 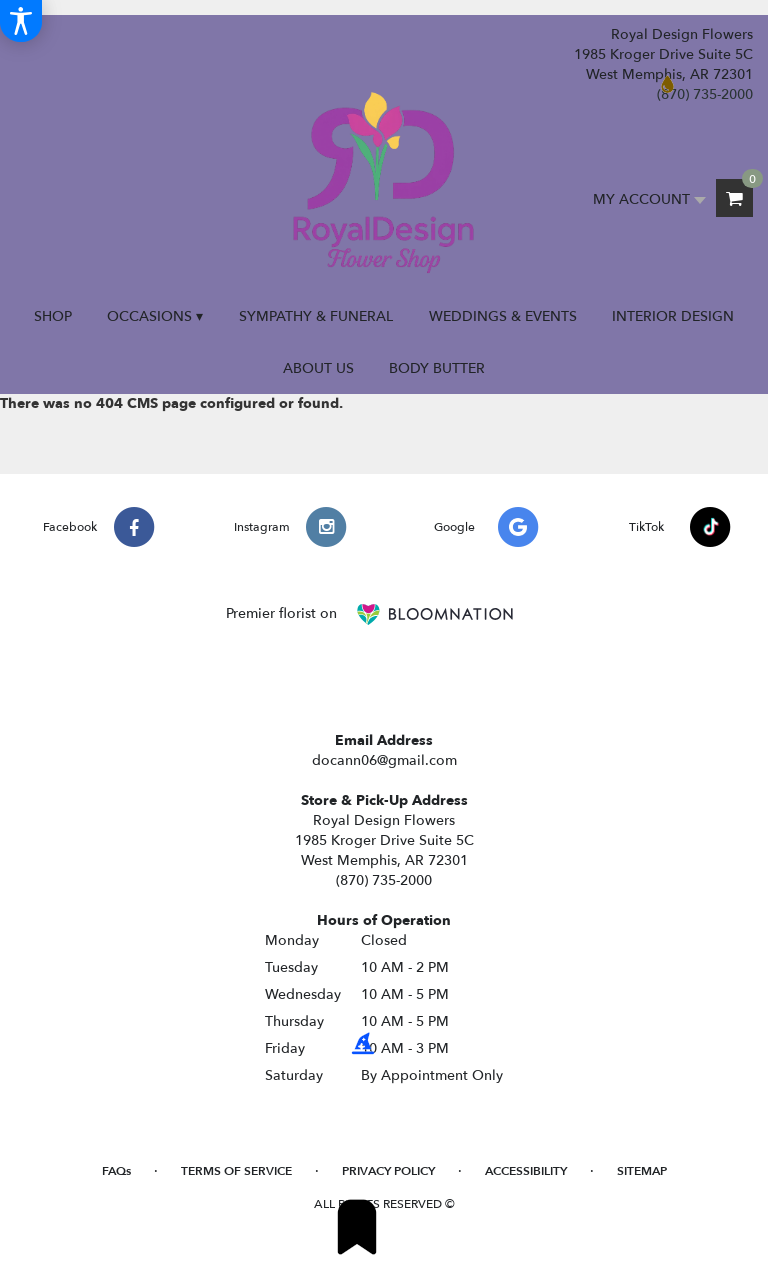 I want to click on access wizard or magic-themed features, so click(x=363, y=1043).